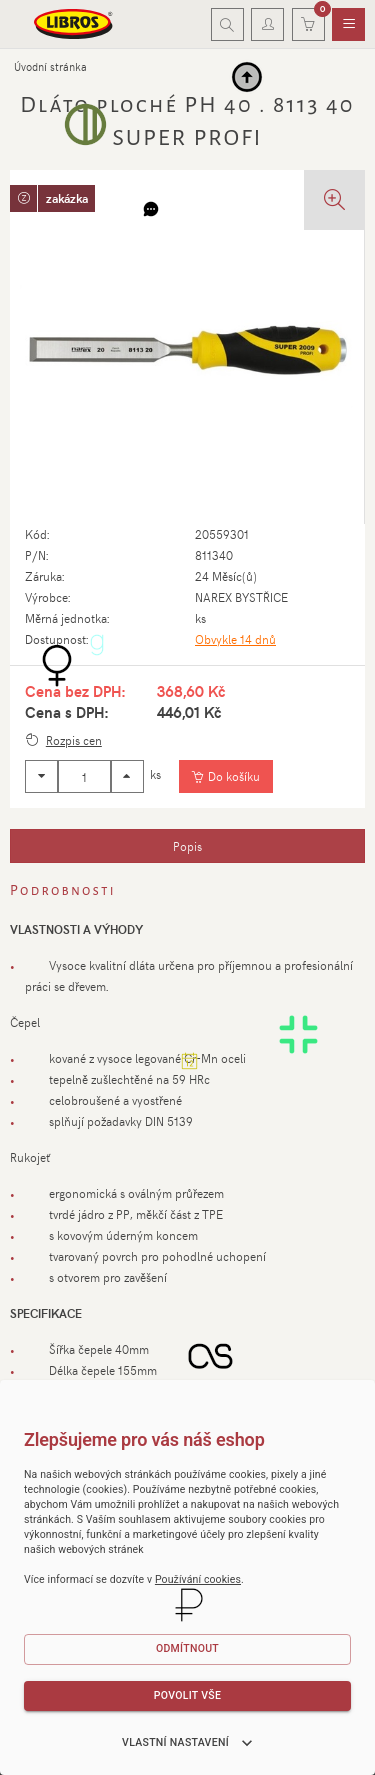 The image size is (375, 1775). Describe the element at coordinates (57, 665) in the screenshot. I see `indicates female gender option` at that location.